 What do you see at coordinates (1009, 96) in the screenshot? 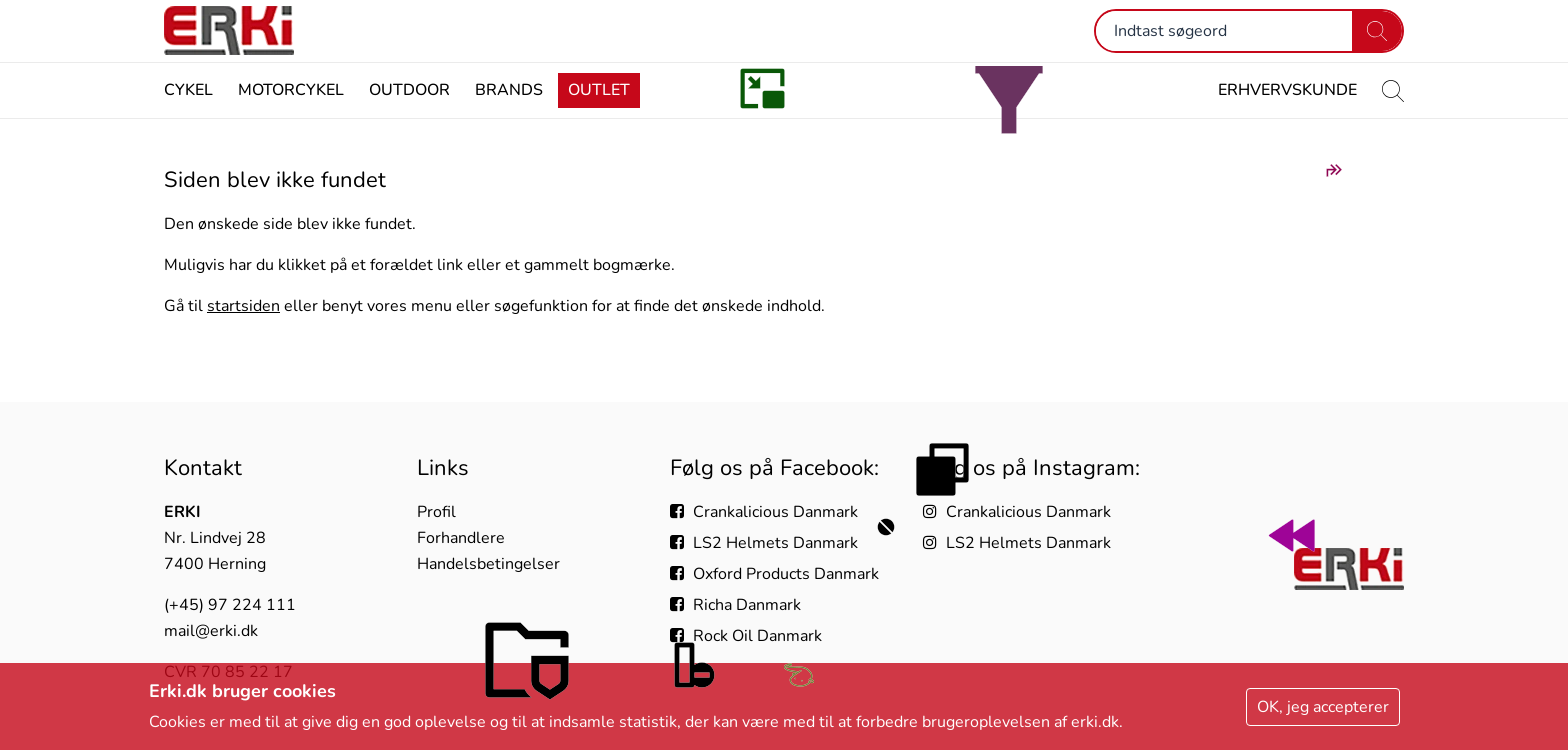
I see `filter list or search results` at bounding box center [1009, 96].